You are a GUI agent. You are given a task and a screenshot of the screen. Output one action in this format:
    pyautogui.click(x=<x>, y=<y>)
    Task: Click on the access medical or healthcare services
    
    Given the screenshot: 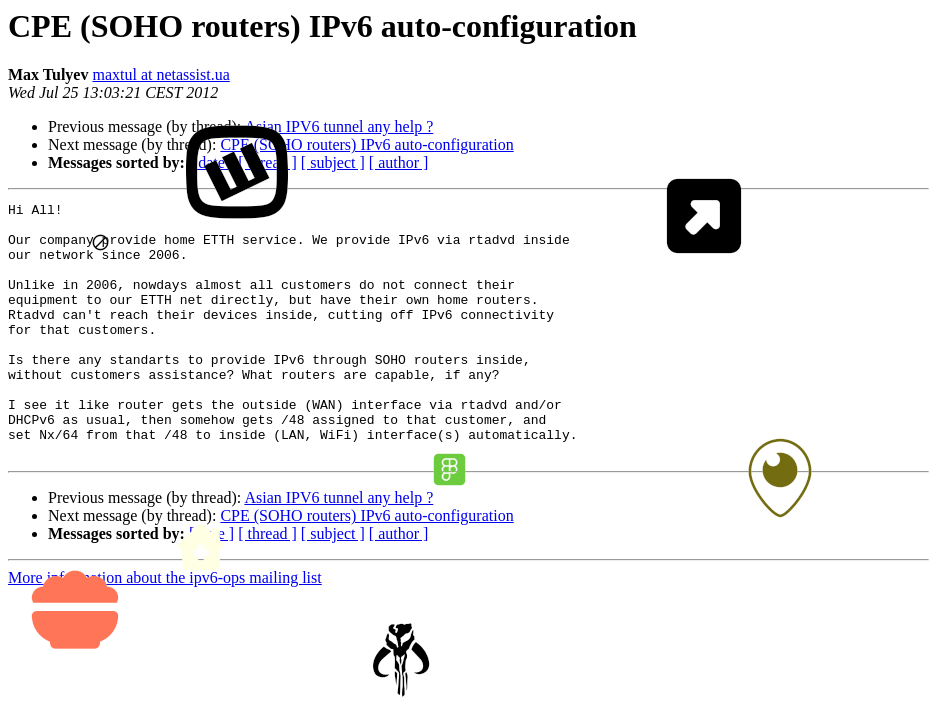 What is the action you would take?
    pyautogui.click(x=201, y=547)
    